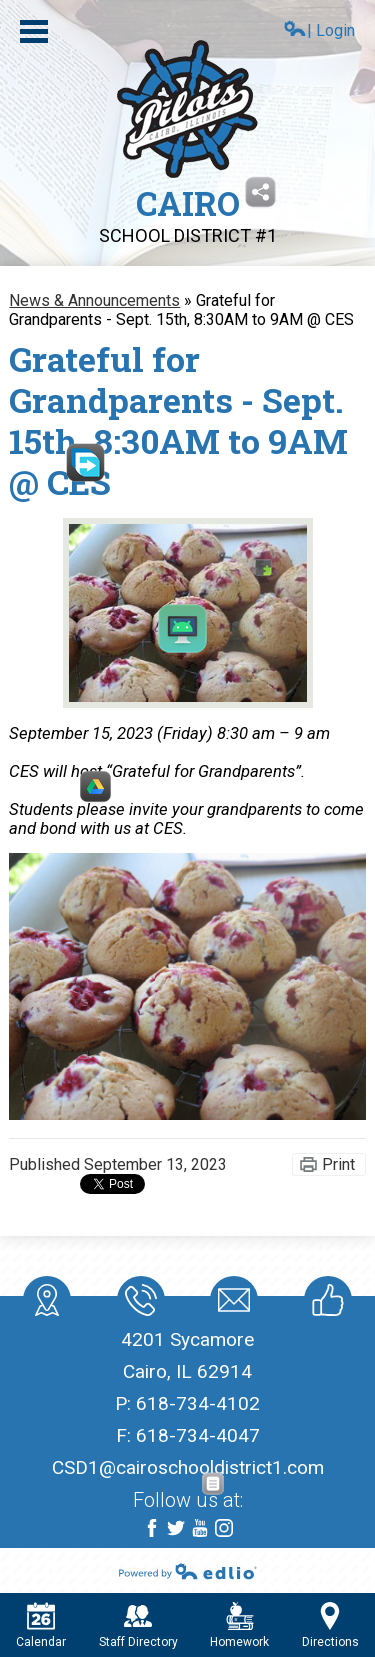  Describe the element at coordinates (213, 1484) in the screenshot. I see `access menu editing preferences` at that location.